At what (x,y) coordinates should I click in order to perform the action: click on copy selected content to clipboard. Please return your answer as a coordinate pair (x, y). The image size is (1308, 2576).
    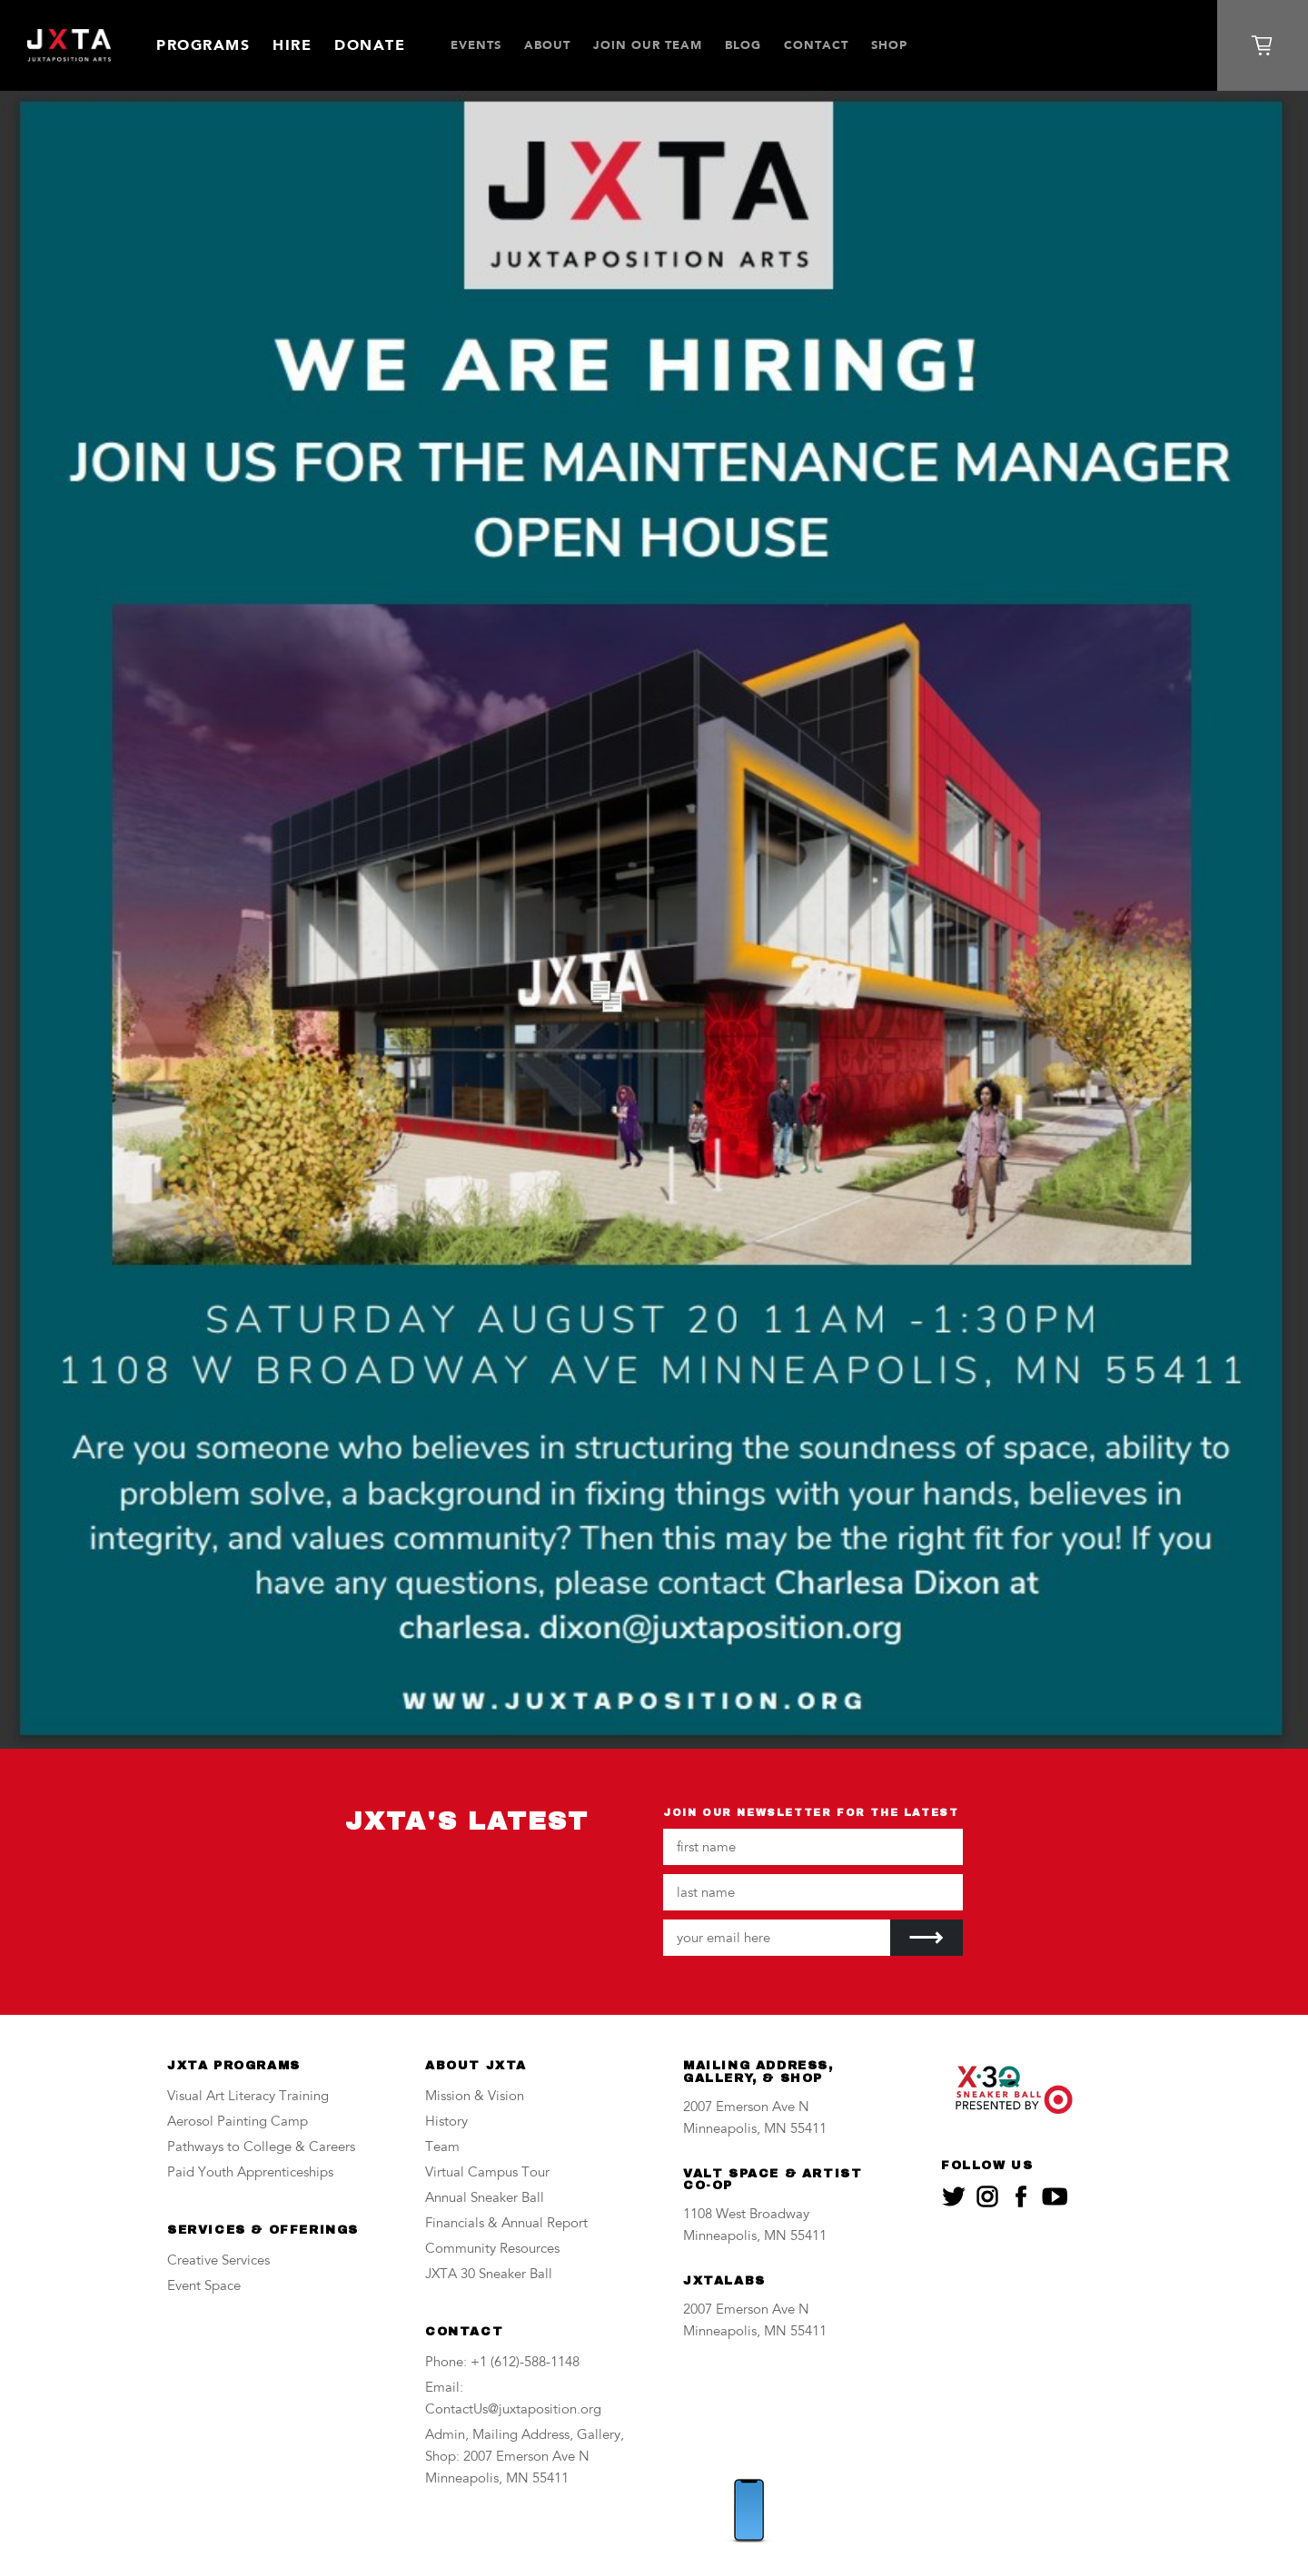
    Looking at the image, I should click on (606, 995).